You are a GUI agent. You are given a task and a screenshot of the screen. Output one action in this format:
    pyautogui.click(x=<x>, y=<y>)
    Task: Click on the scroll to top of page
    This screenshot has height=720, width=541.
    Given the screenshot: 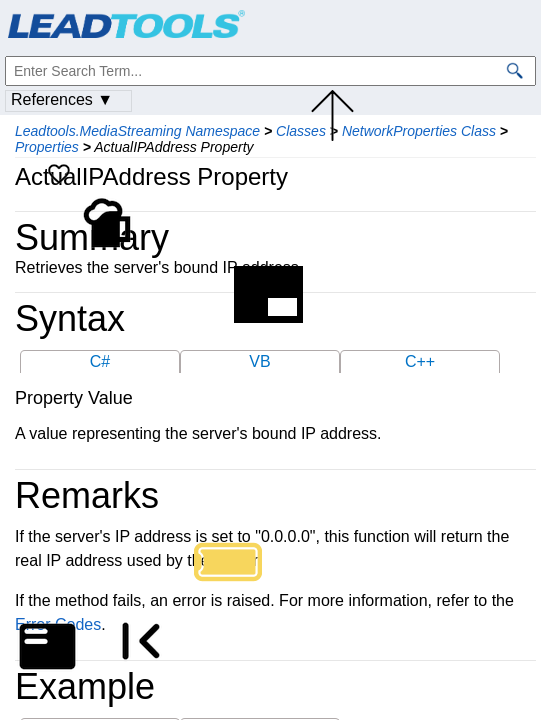 What is the action you would take?
    pyautogui.click(x=332, y=115)
    